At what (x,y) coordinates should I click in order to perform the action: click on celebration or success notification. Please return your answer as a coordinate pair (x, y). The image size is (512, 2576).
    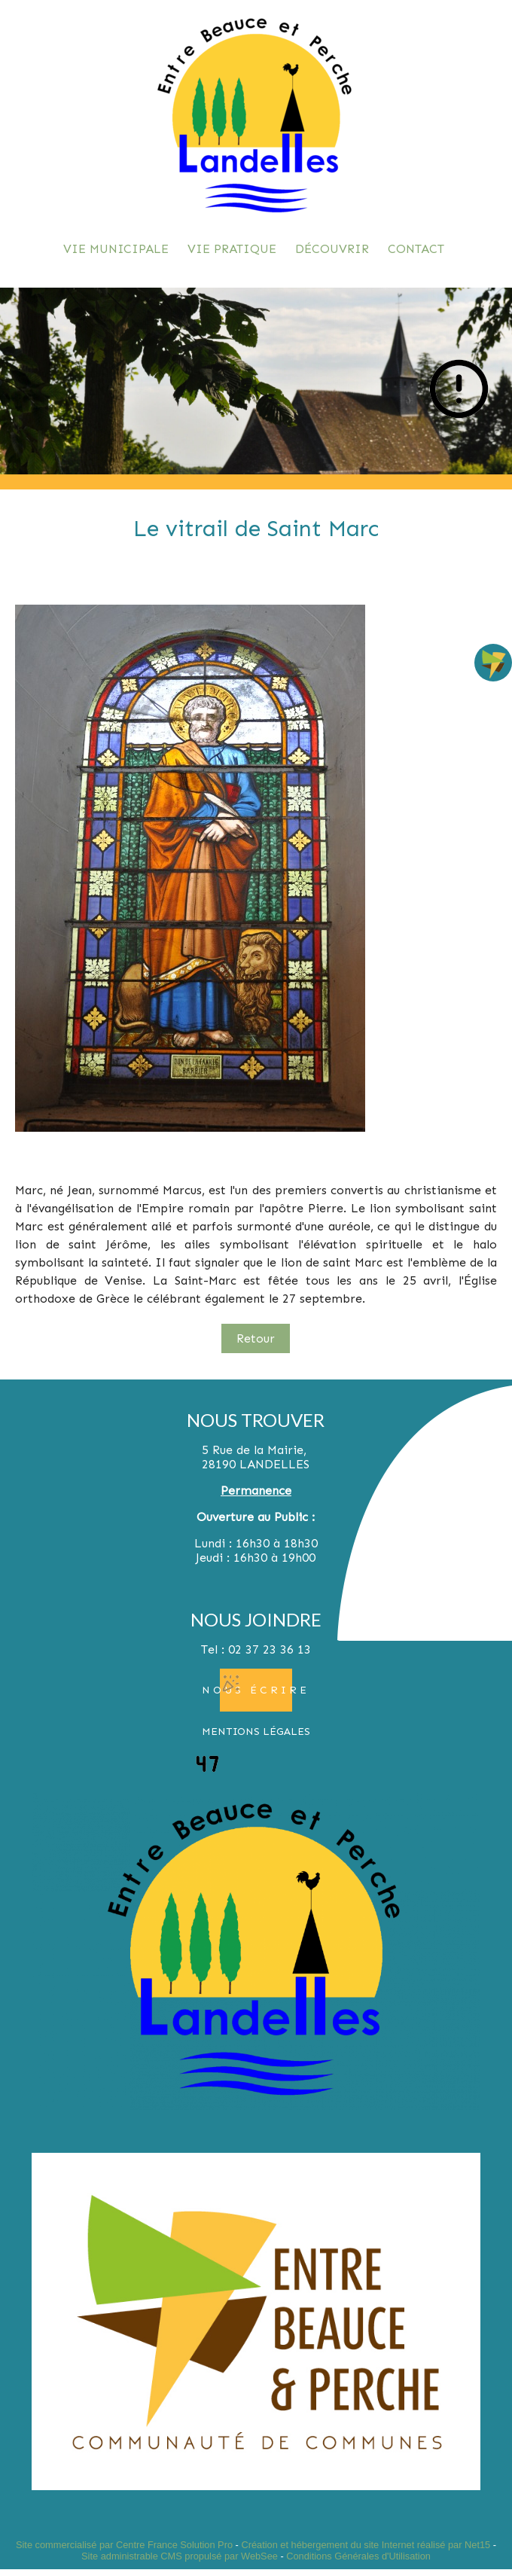
    Looking at the image, I should click on (231, 1683).